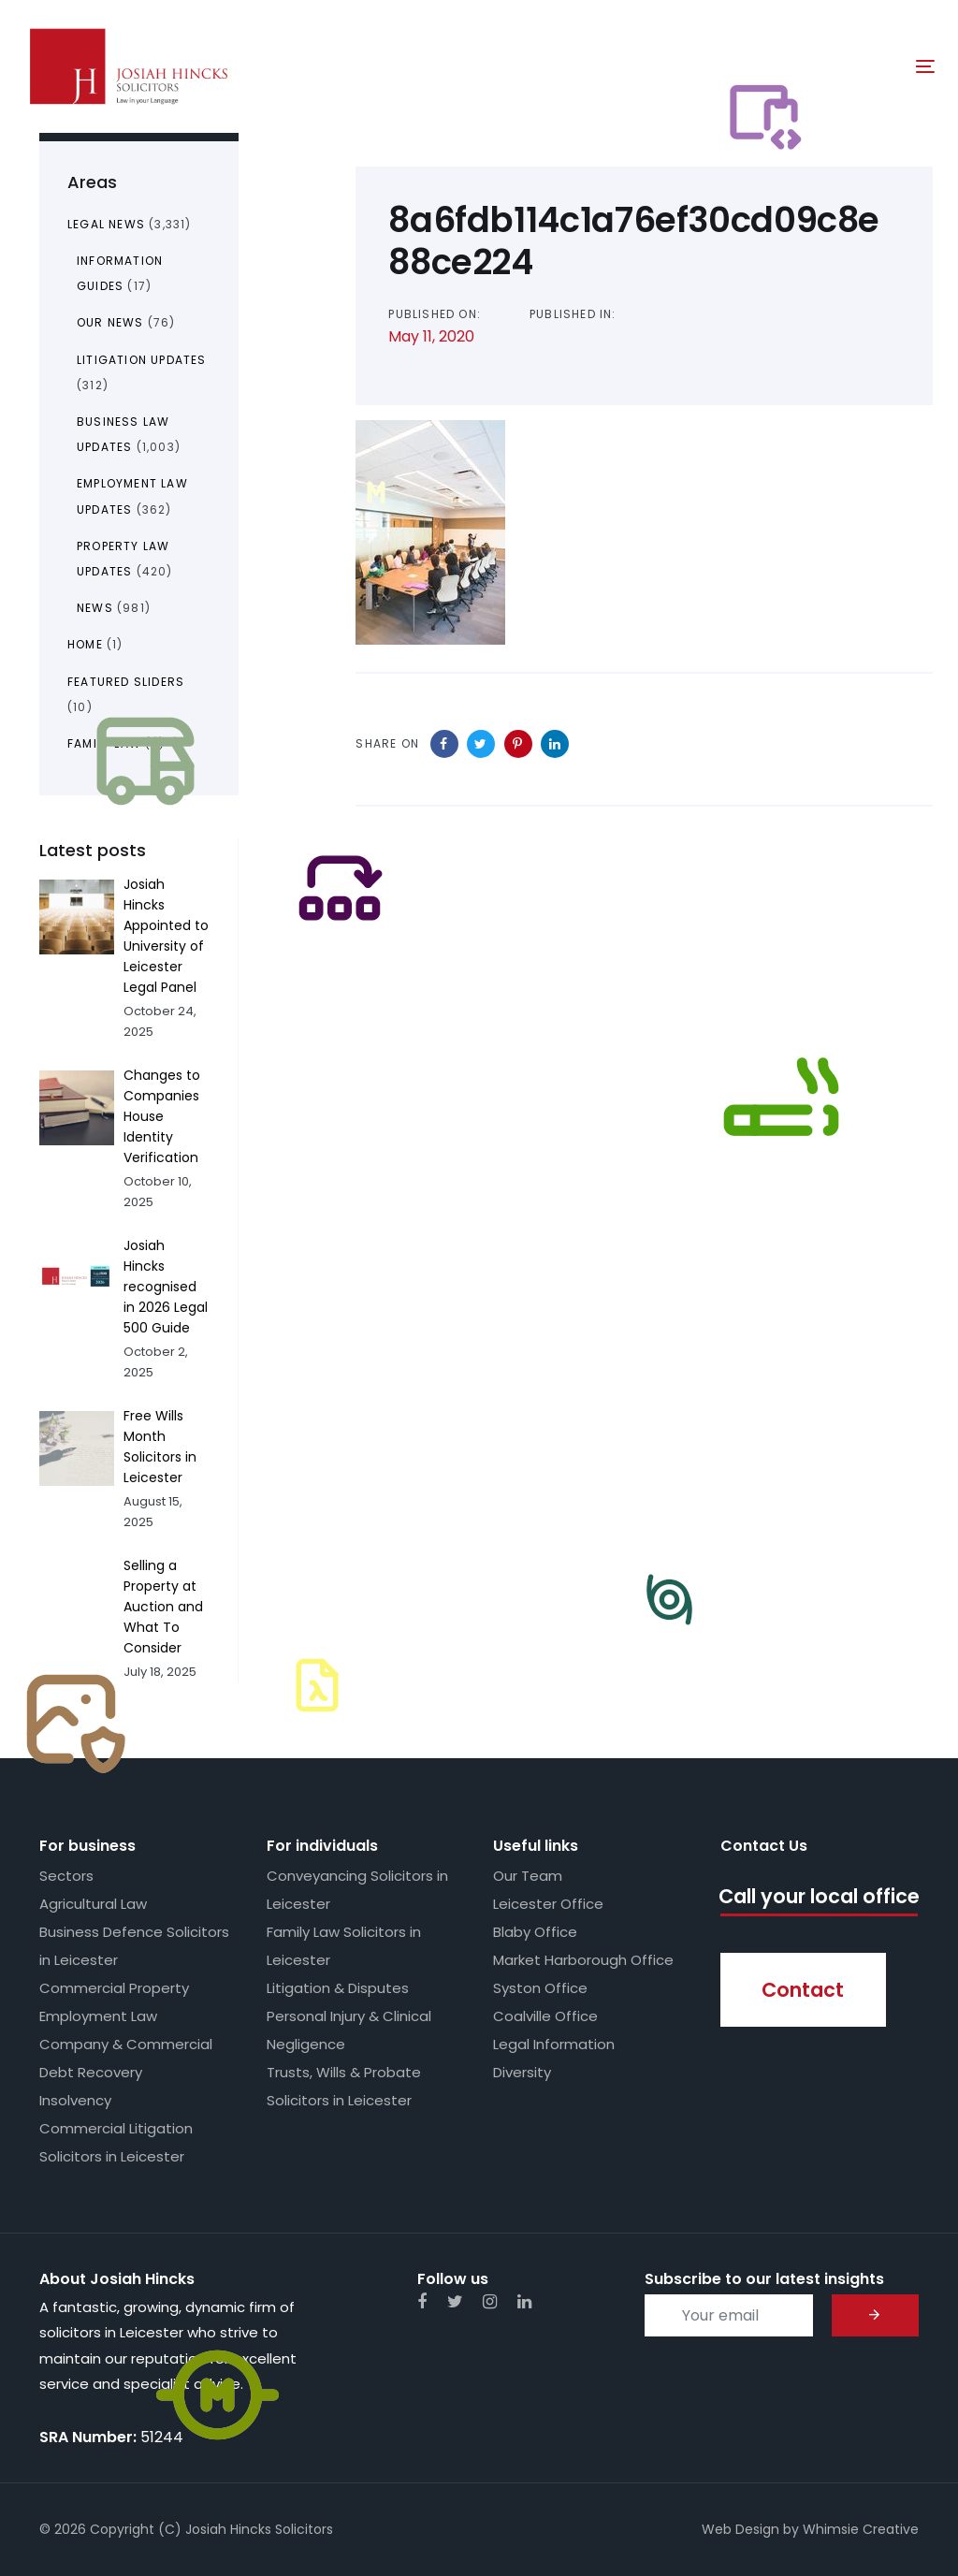 Image resolution: width=958 pixels, height=2576 pixels. What do you see at coordinates (340, 888) in the screenshot?
I see `reorder items in a list` at bounding box center [340, 888].